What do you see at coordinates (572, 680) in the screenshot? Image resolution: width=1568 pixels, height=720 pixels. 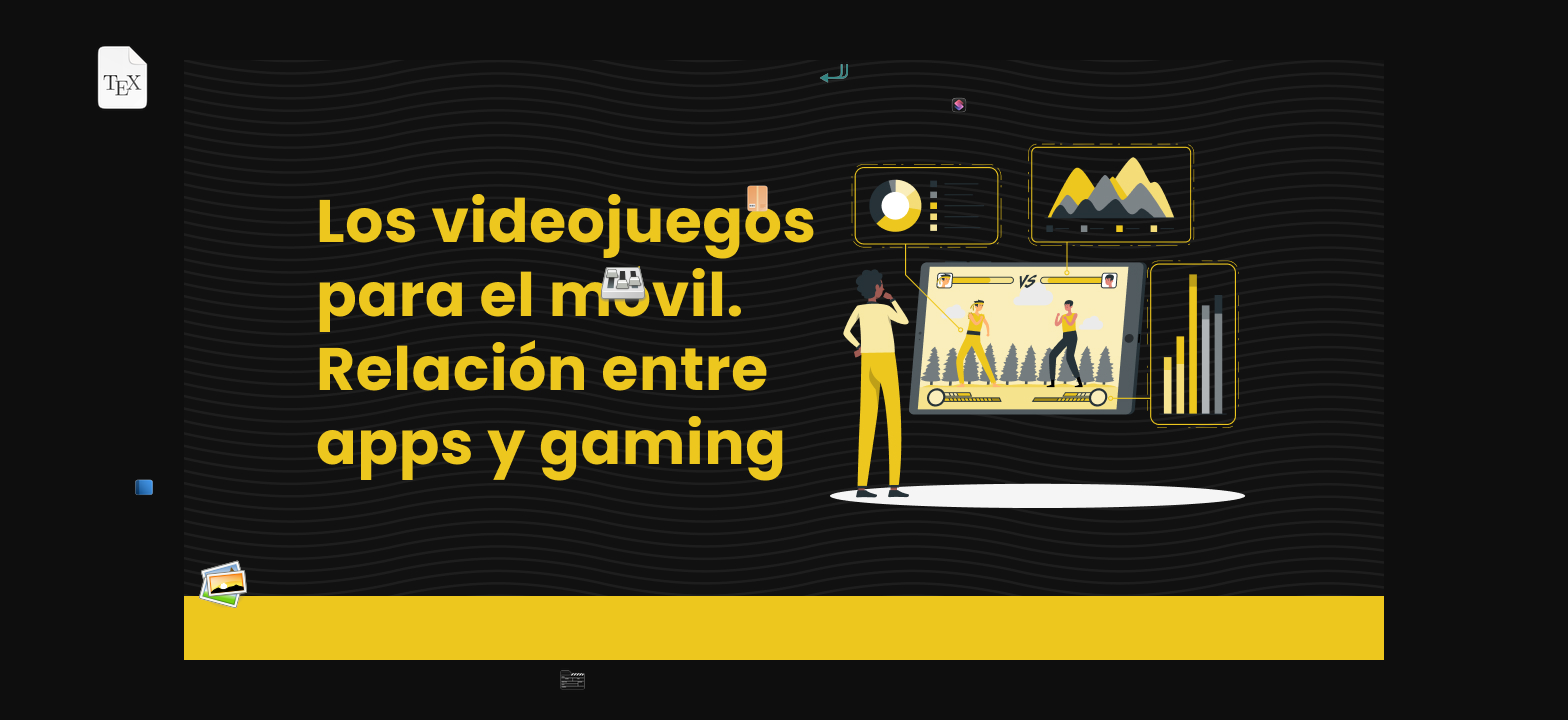 I see `open your movies folder` at bounding box center [572, 680].